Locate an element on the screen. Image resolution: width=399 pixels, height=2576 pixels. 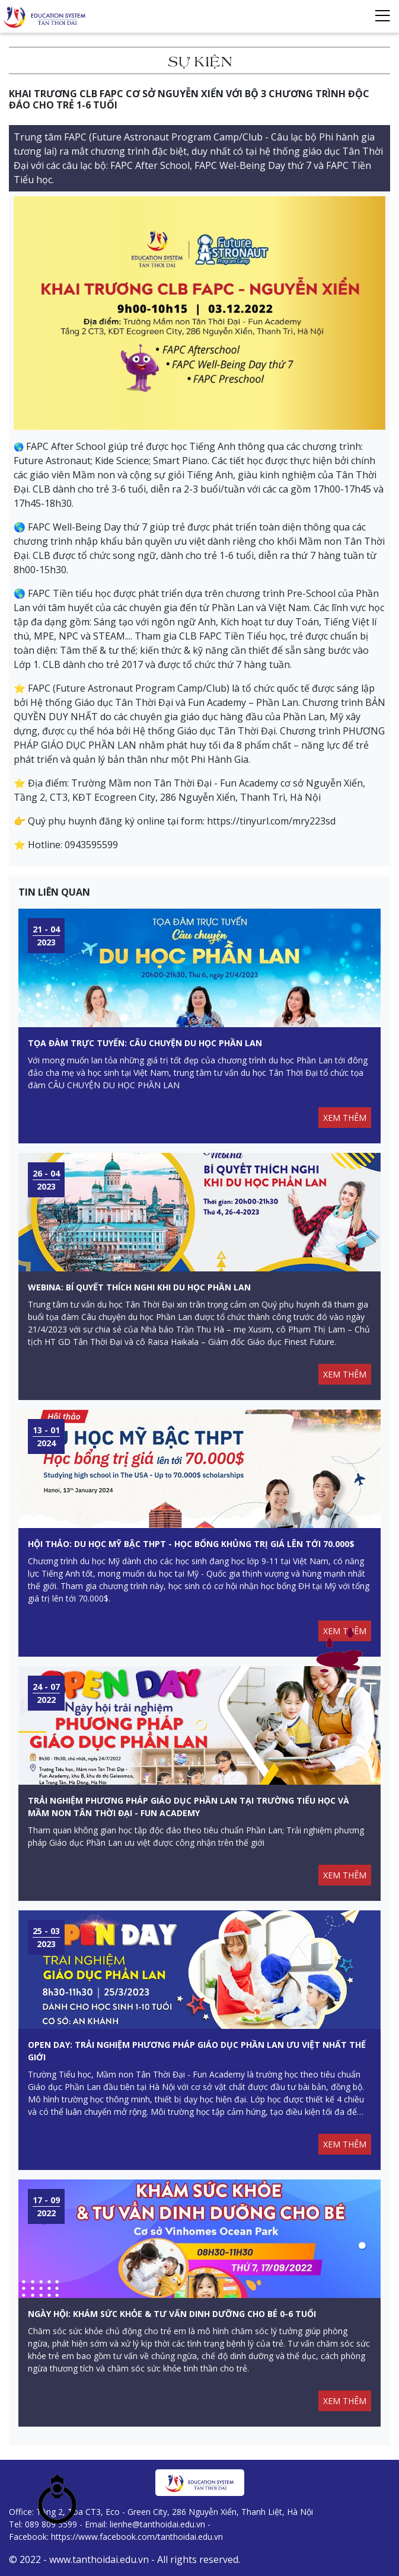
access door or entrance settings is located at coordinates (57, 2499).